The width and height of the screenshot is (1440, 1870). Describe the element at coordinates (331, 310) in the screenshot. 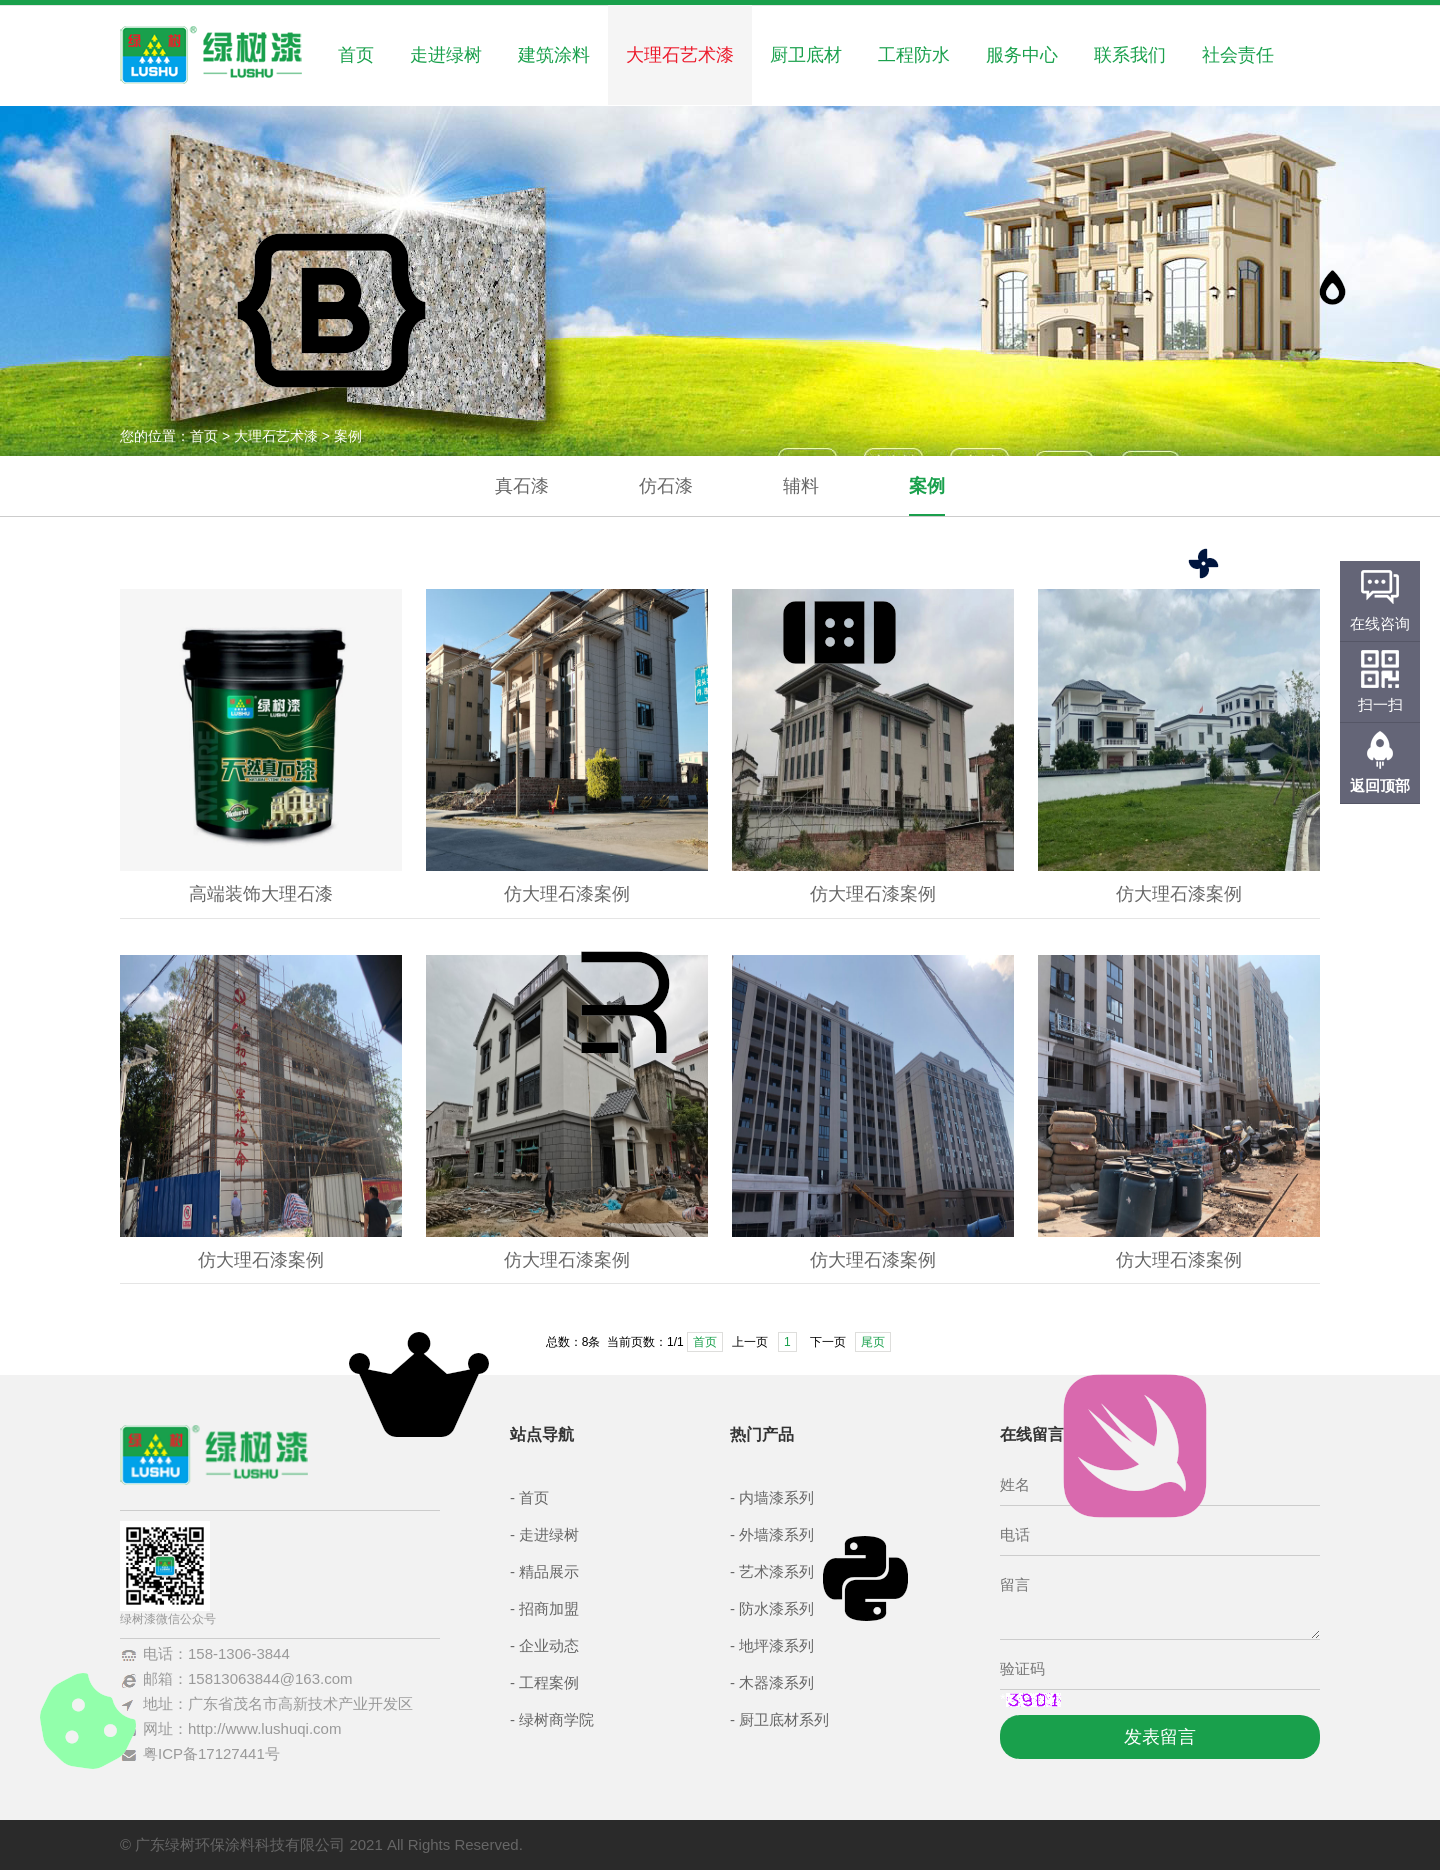

I see `bootstrap framework logo` at that location.